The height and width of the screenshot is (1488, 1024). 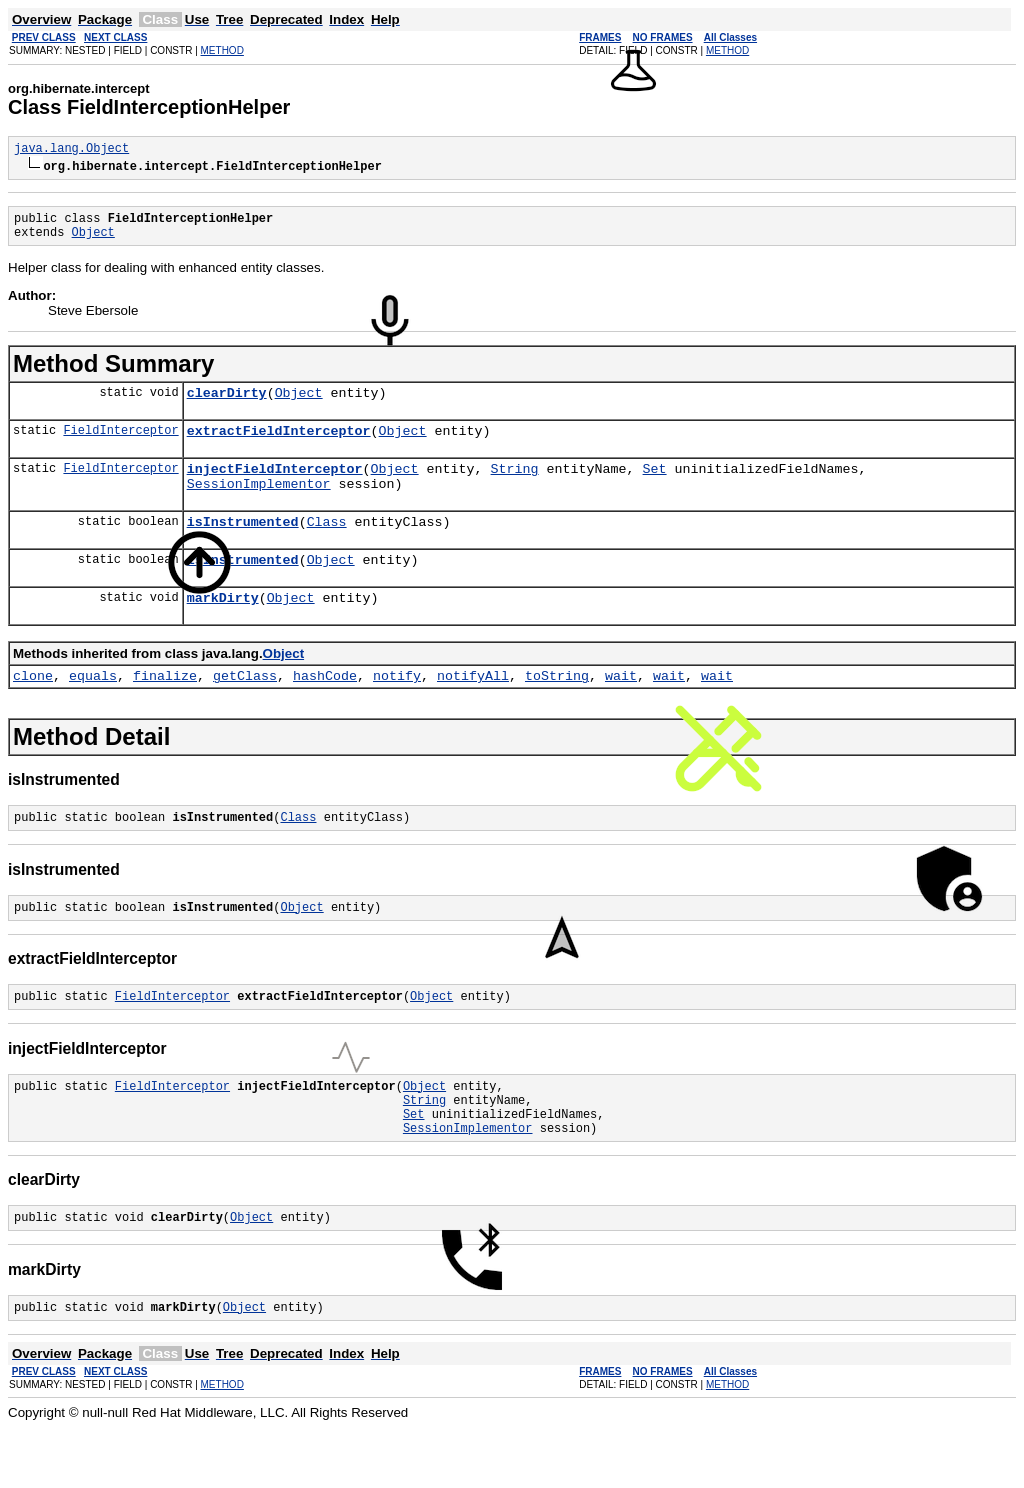 What do you see at coordinates (199, 562) in the screenshot?
I see `scroll to top of page` at bounding box center [199, 562].